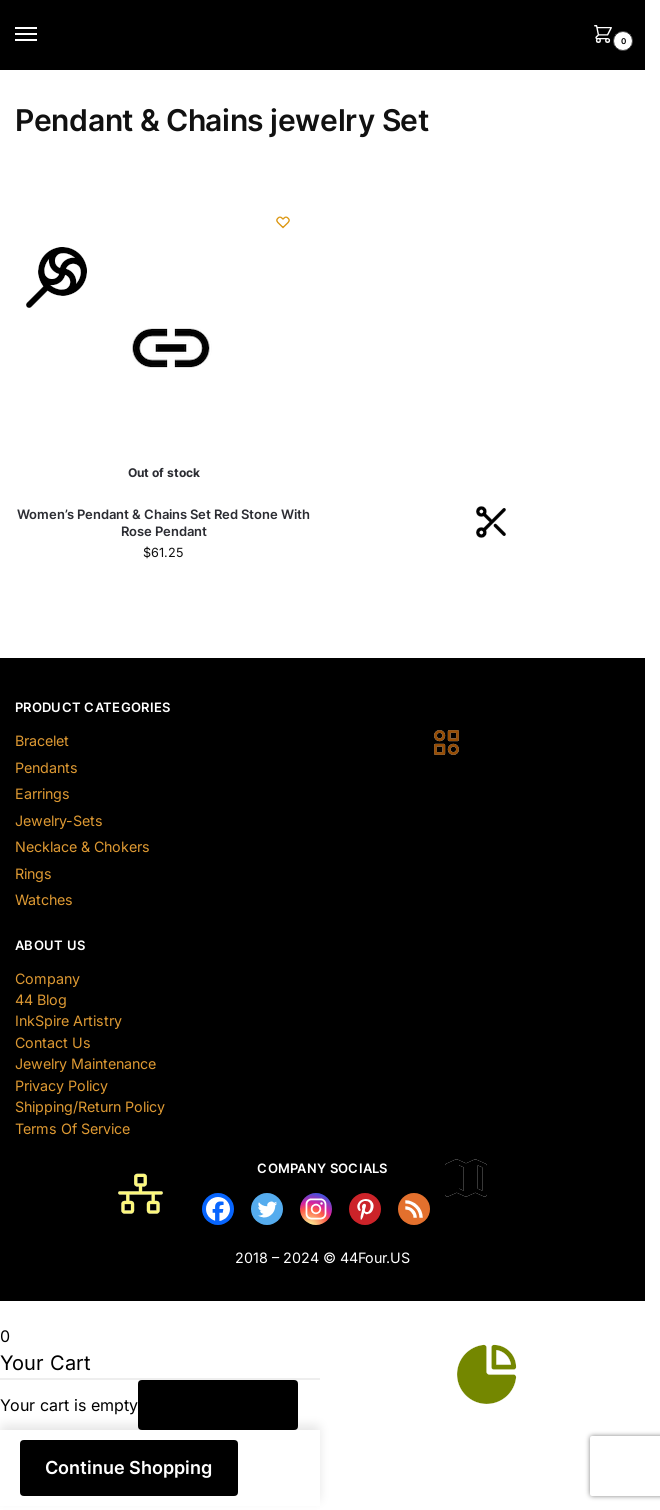 The height and width of the screenshot is (1510, 660). I want to click on cut selected content, so click(491, 522).